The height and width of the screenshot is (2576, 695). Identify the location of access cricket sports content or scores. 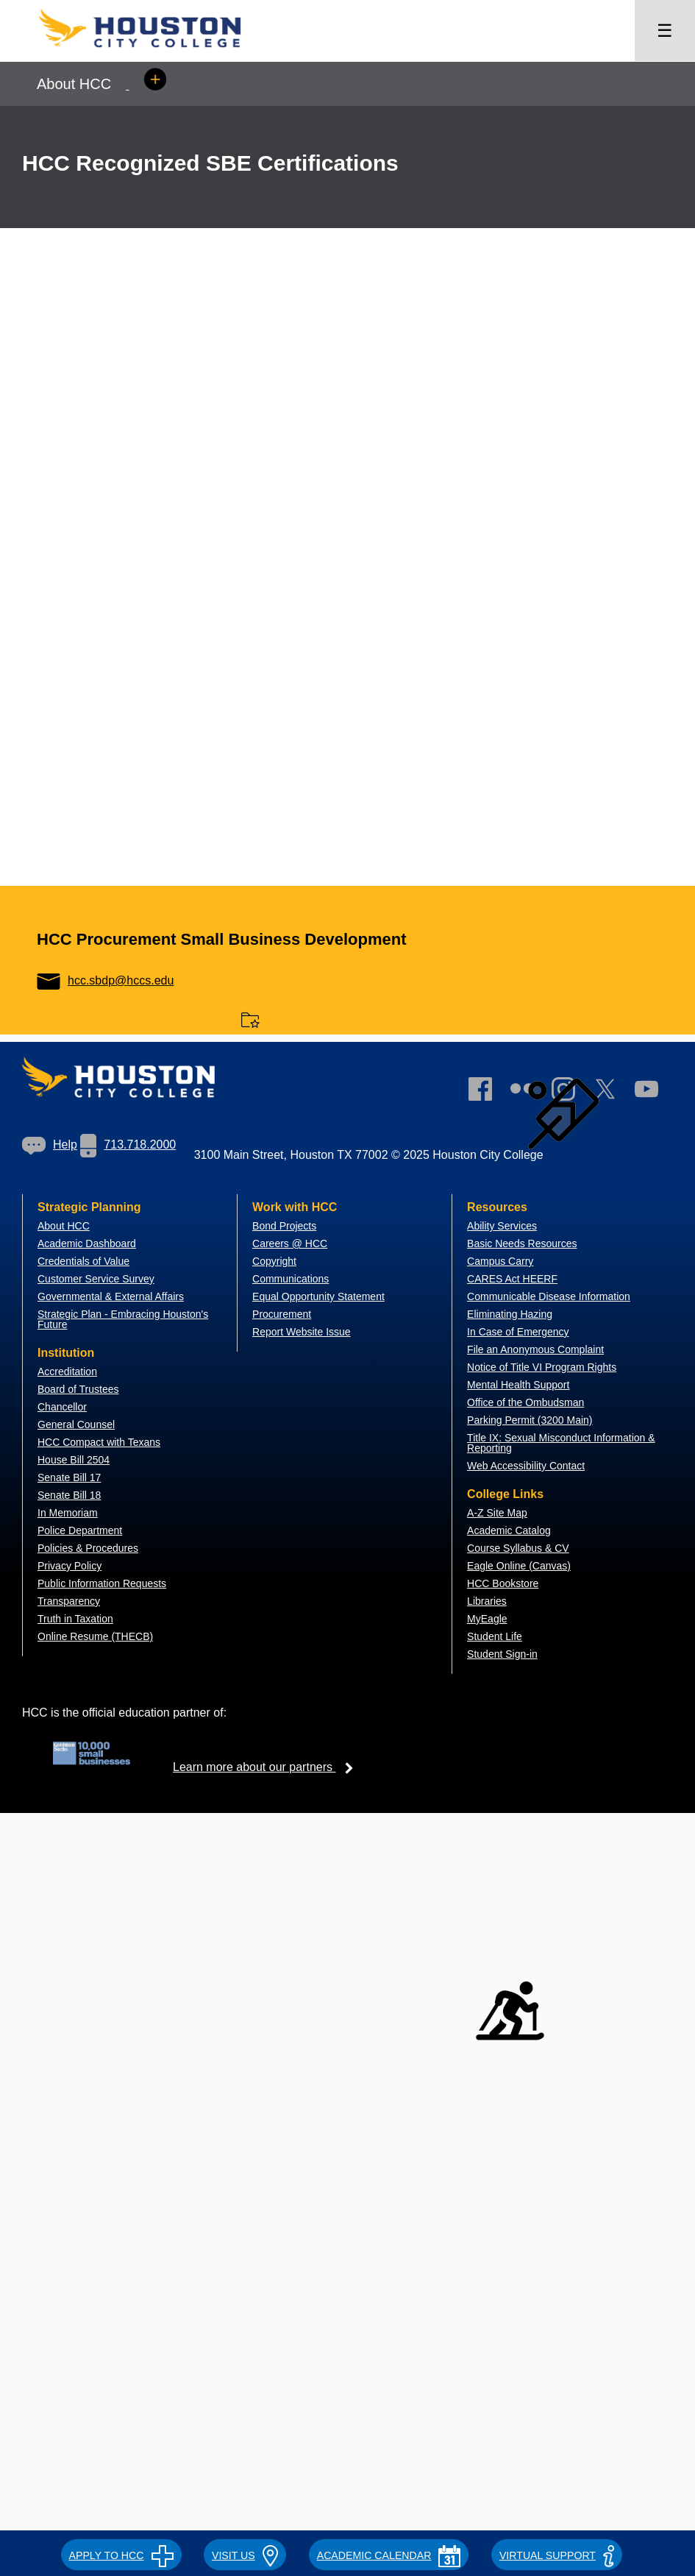
(560, 1113).